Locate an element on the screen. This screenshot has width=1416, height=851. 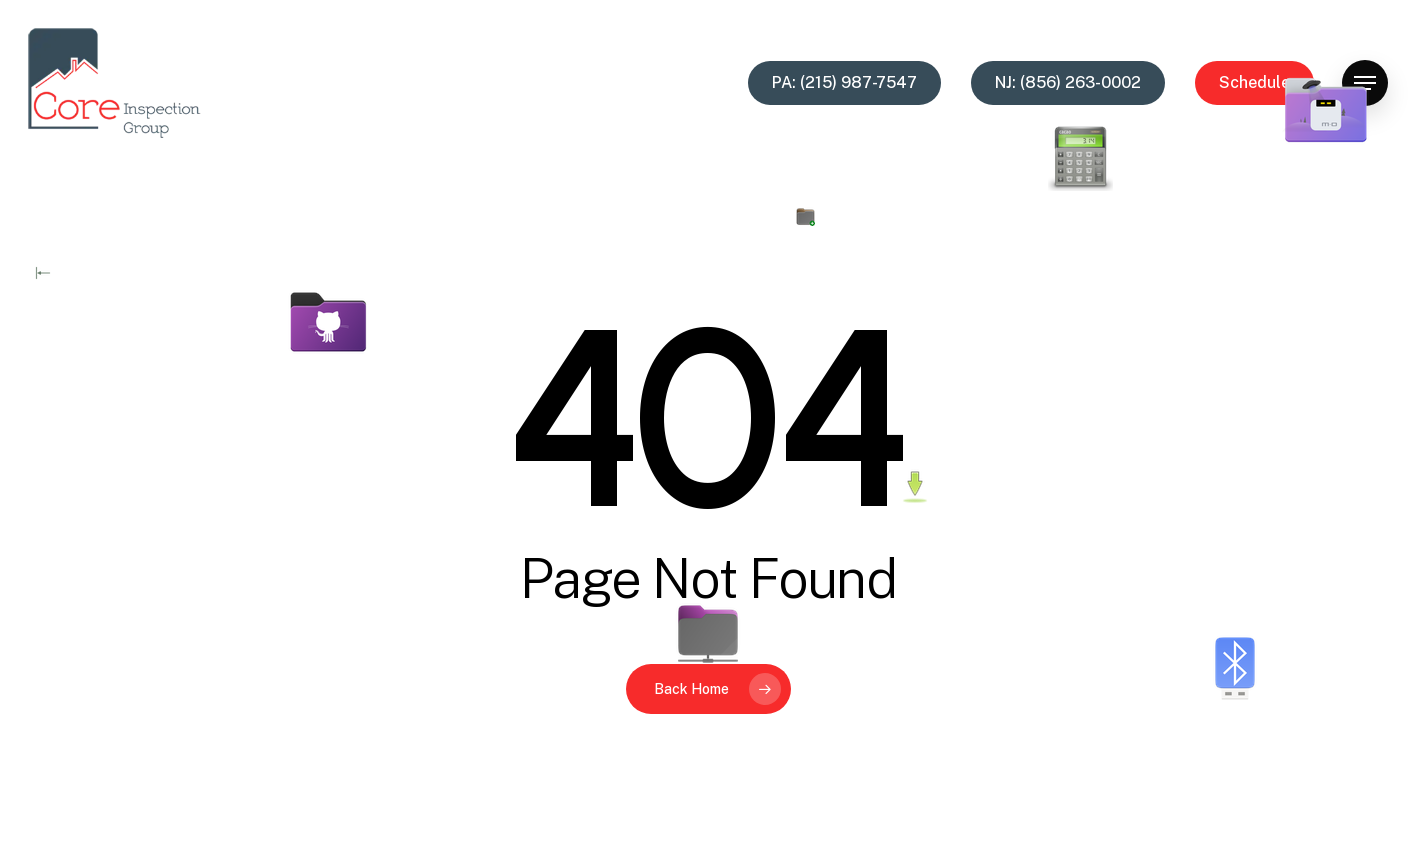
open motrix download manager folder is located at coordinates (1325, 113).